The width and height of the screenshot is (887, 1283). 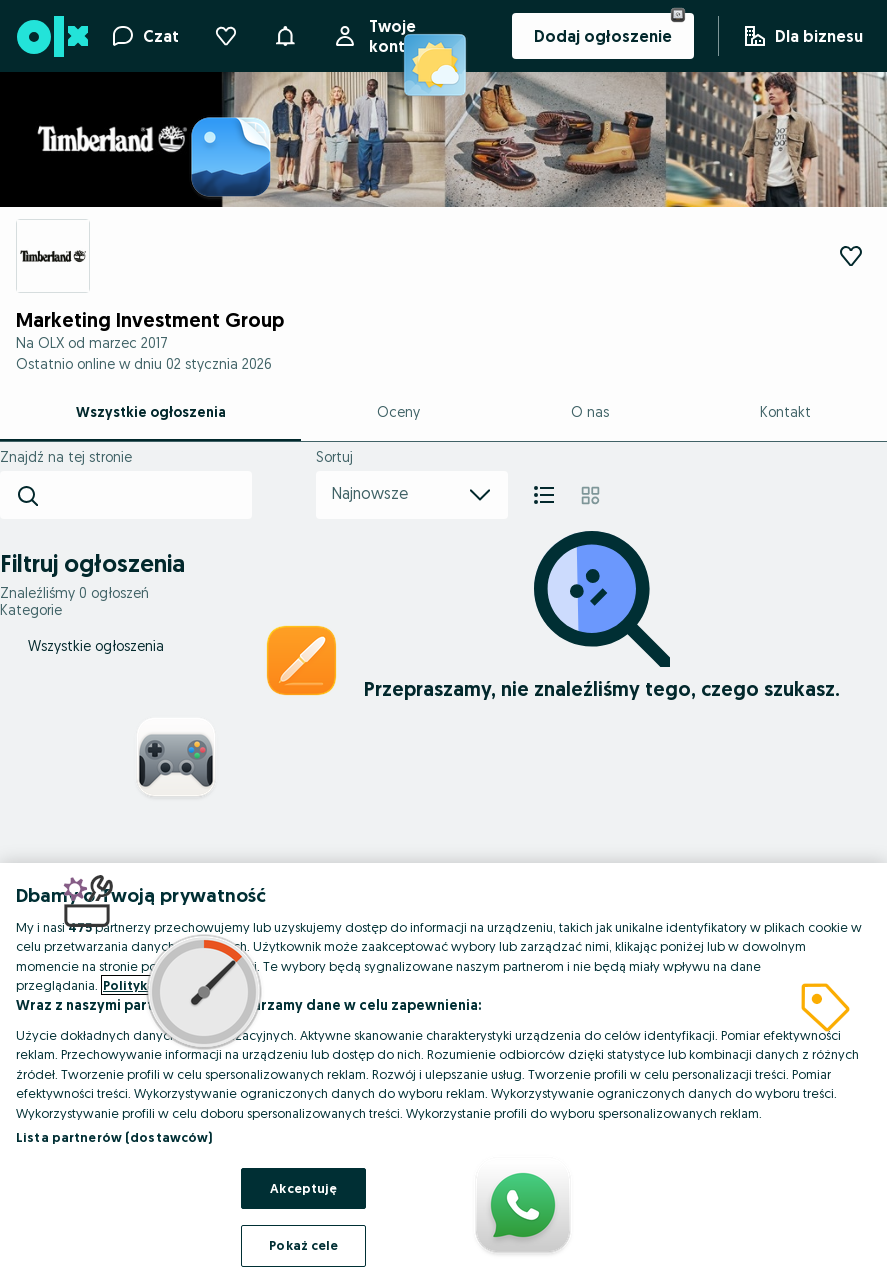 I want to click on configure iSCSI network storage settings, so click(x=678, y=15).